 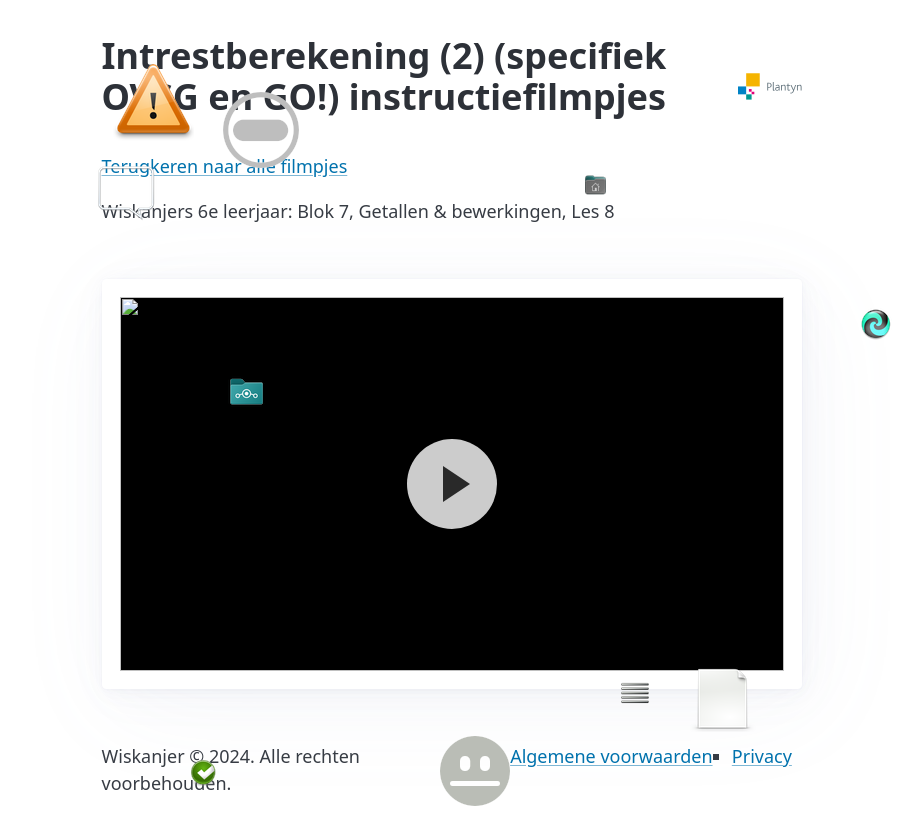 What do you see at coordinates (635, 693) in the screenshot?
I see `justify text to fill both margins` at bounding box center [635, 693].